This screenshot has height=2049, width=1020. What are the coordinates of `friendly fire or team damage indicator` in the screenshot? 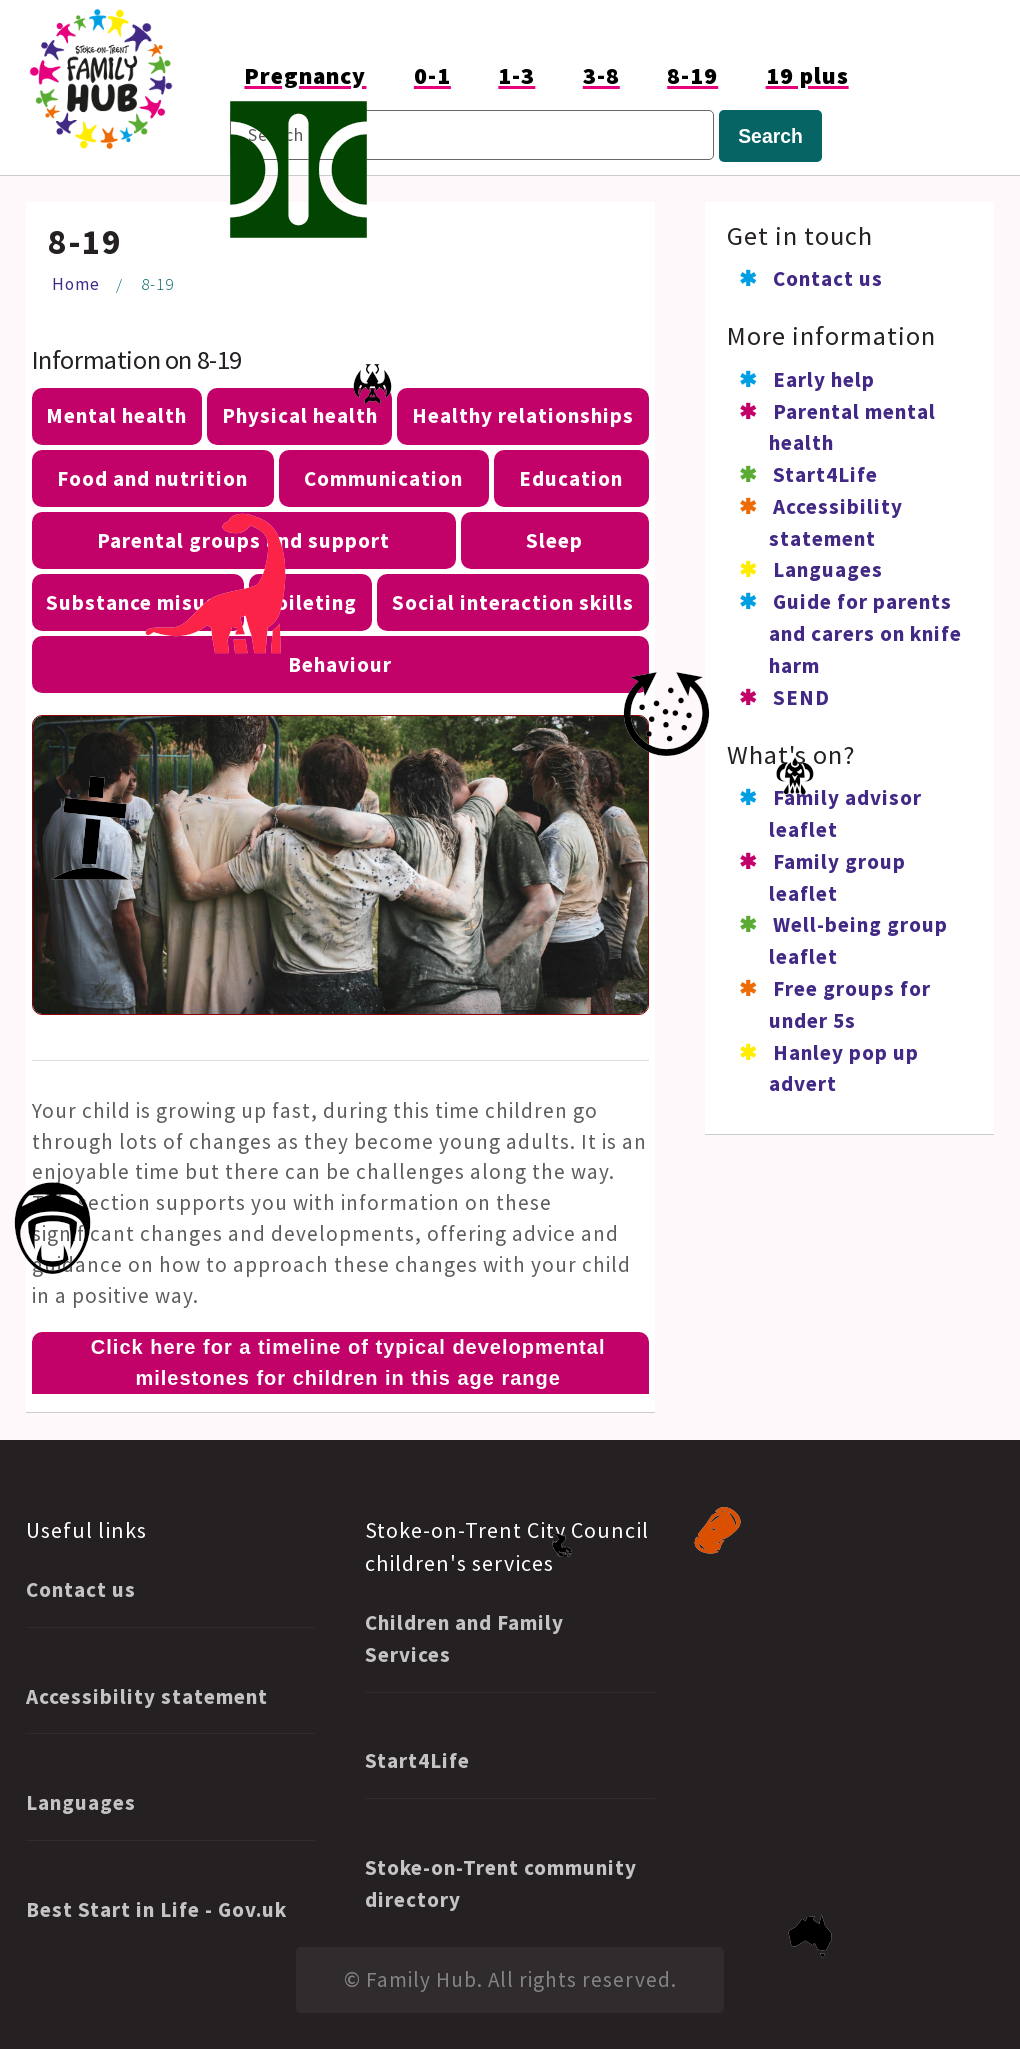 It's located at (560, 1545).